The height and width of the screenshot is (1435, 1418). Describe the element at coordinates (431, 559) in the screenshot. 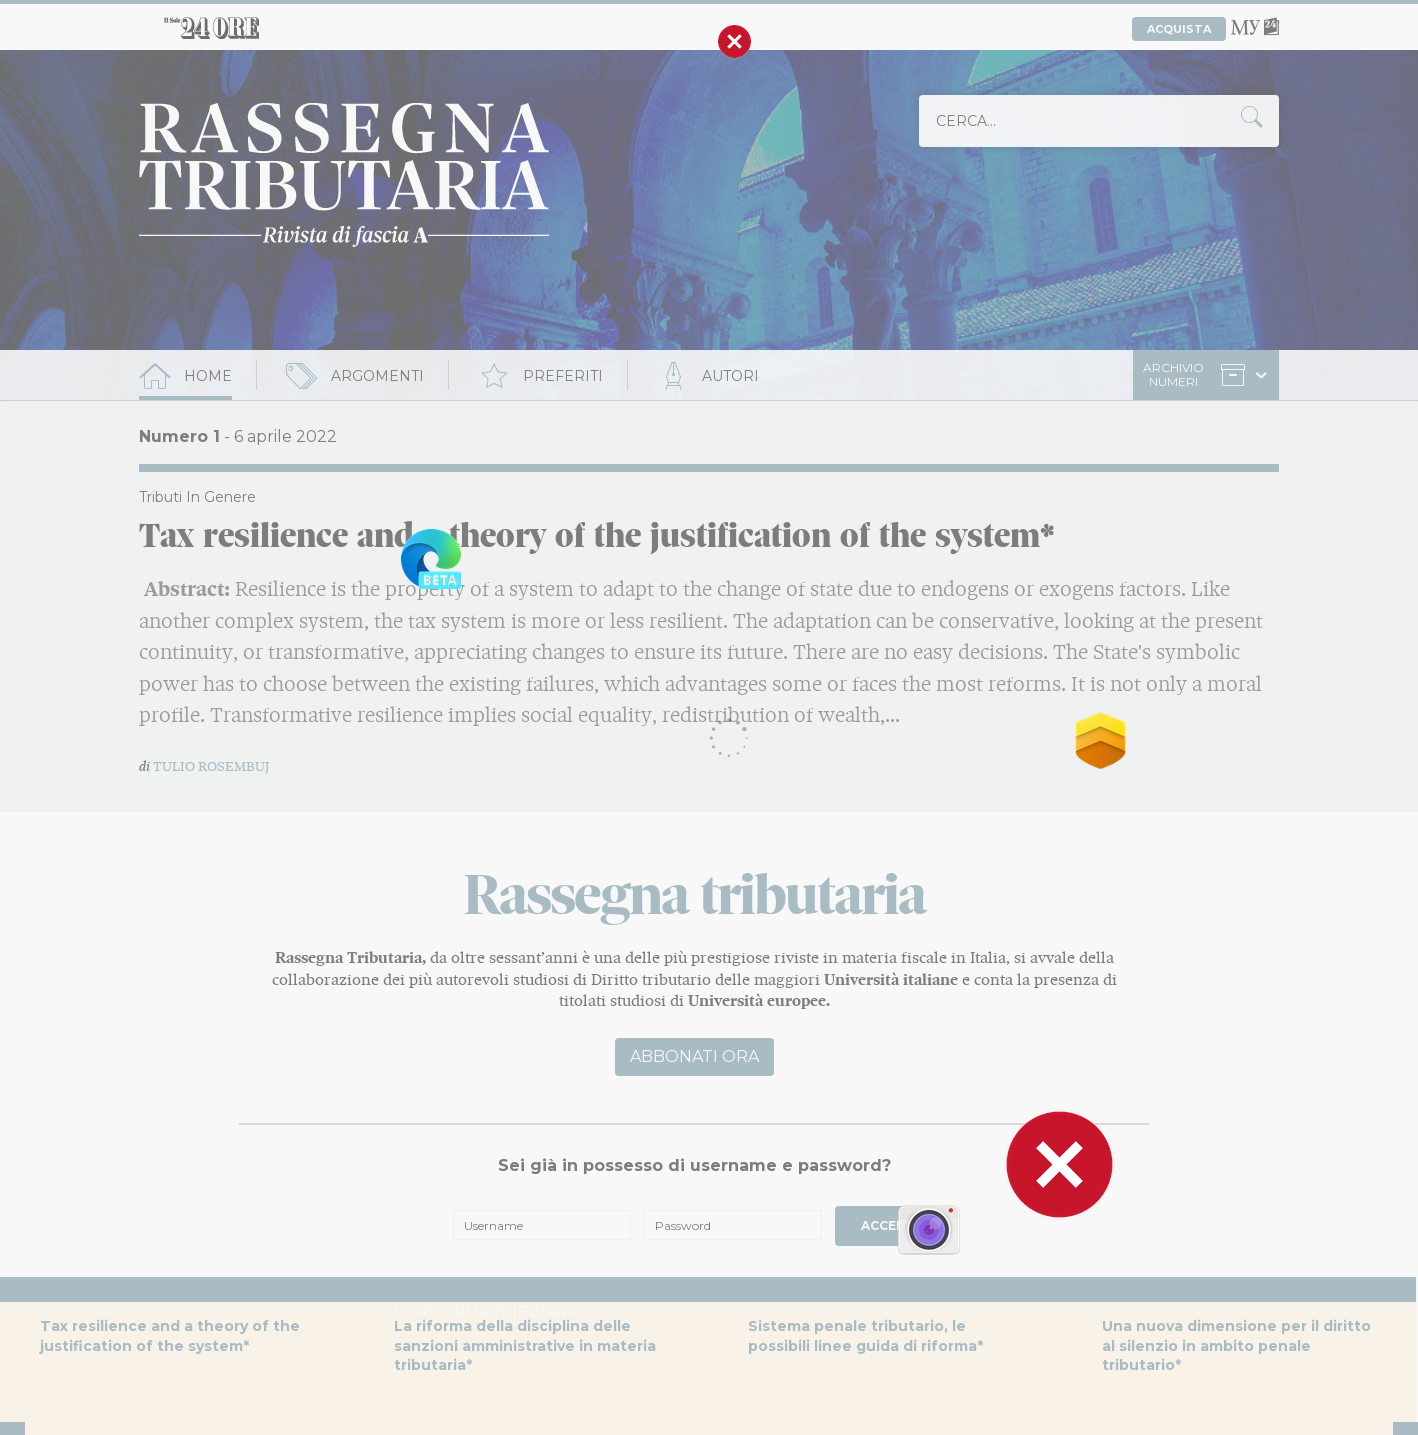

I see `launch microsoft edge beta browser` at that location.